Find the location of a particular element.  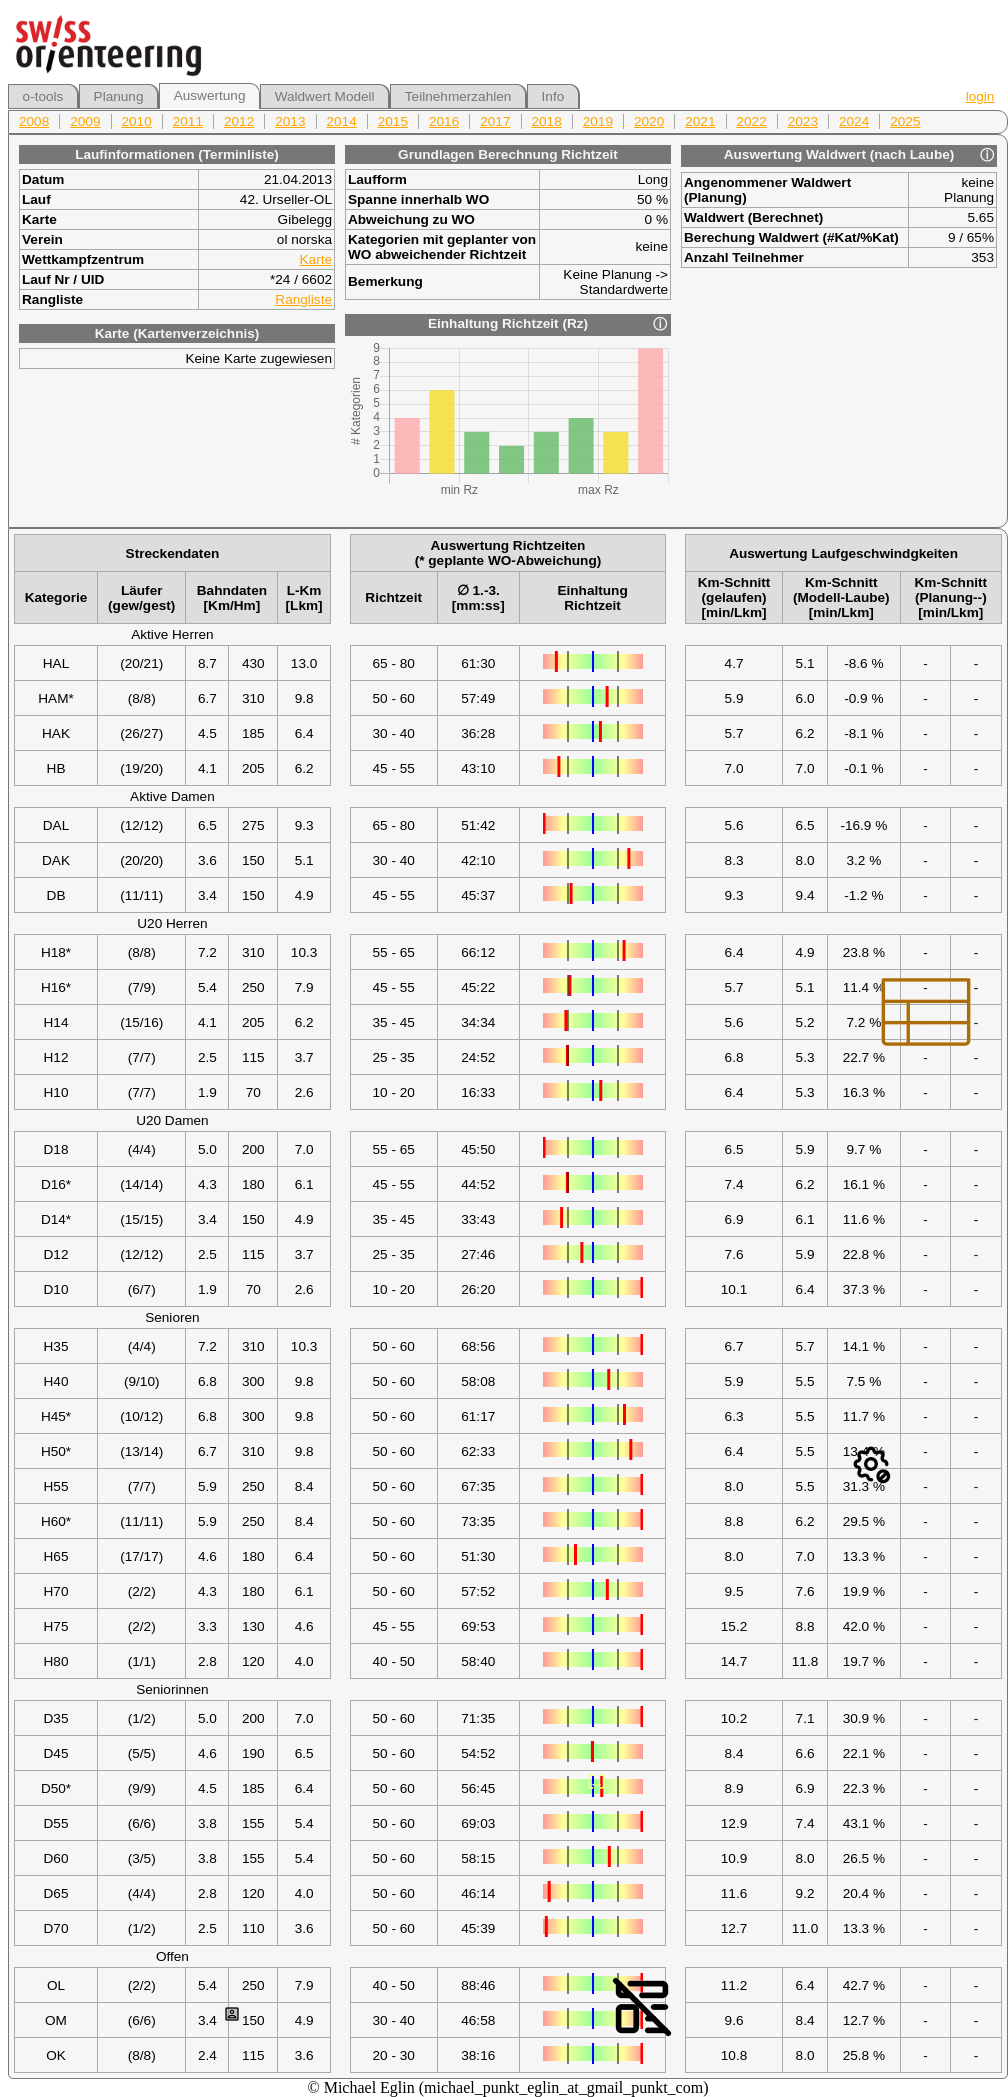

contains or groups related content is located at coordinates (596, 1781).